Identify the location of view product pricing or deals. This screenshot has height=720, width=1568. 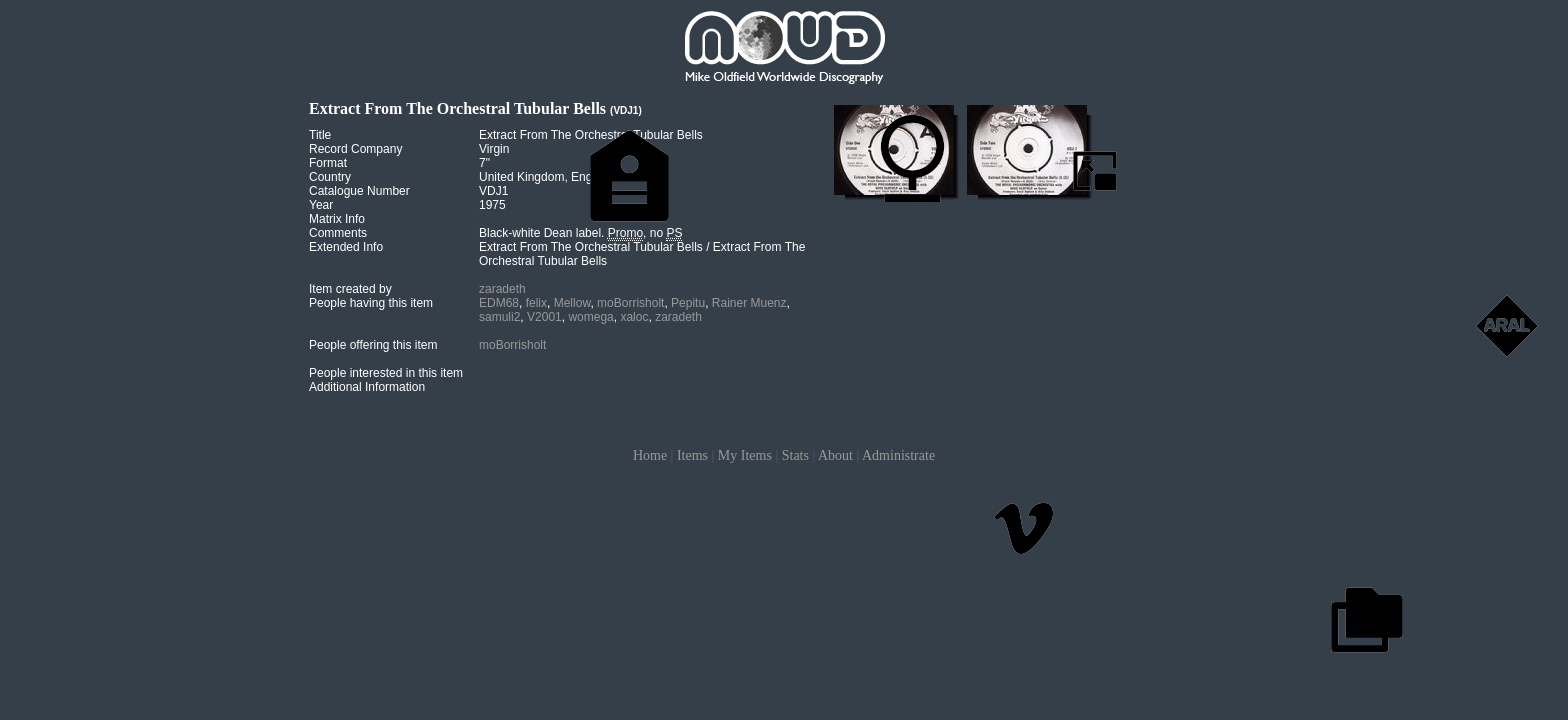
(629, 177).